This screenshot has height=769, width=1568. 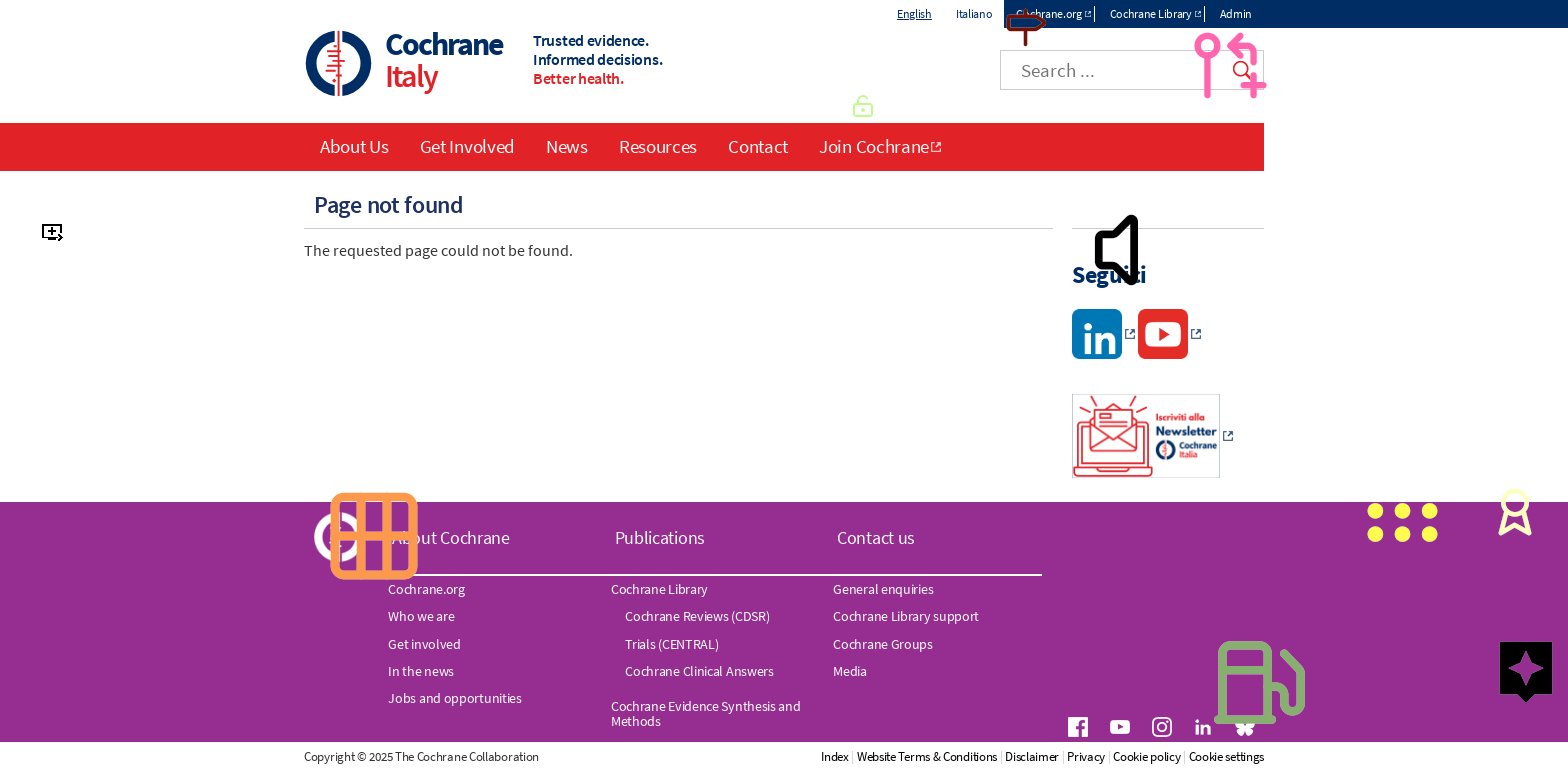 I want to click on add to play next in queue, so click(x=52, y=232).